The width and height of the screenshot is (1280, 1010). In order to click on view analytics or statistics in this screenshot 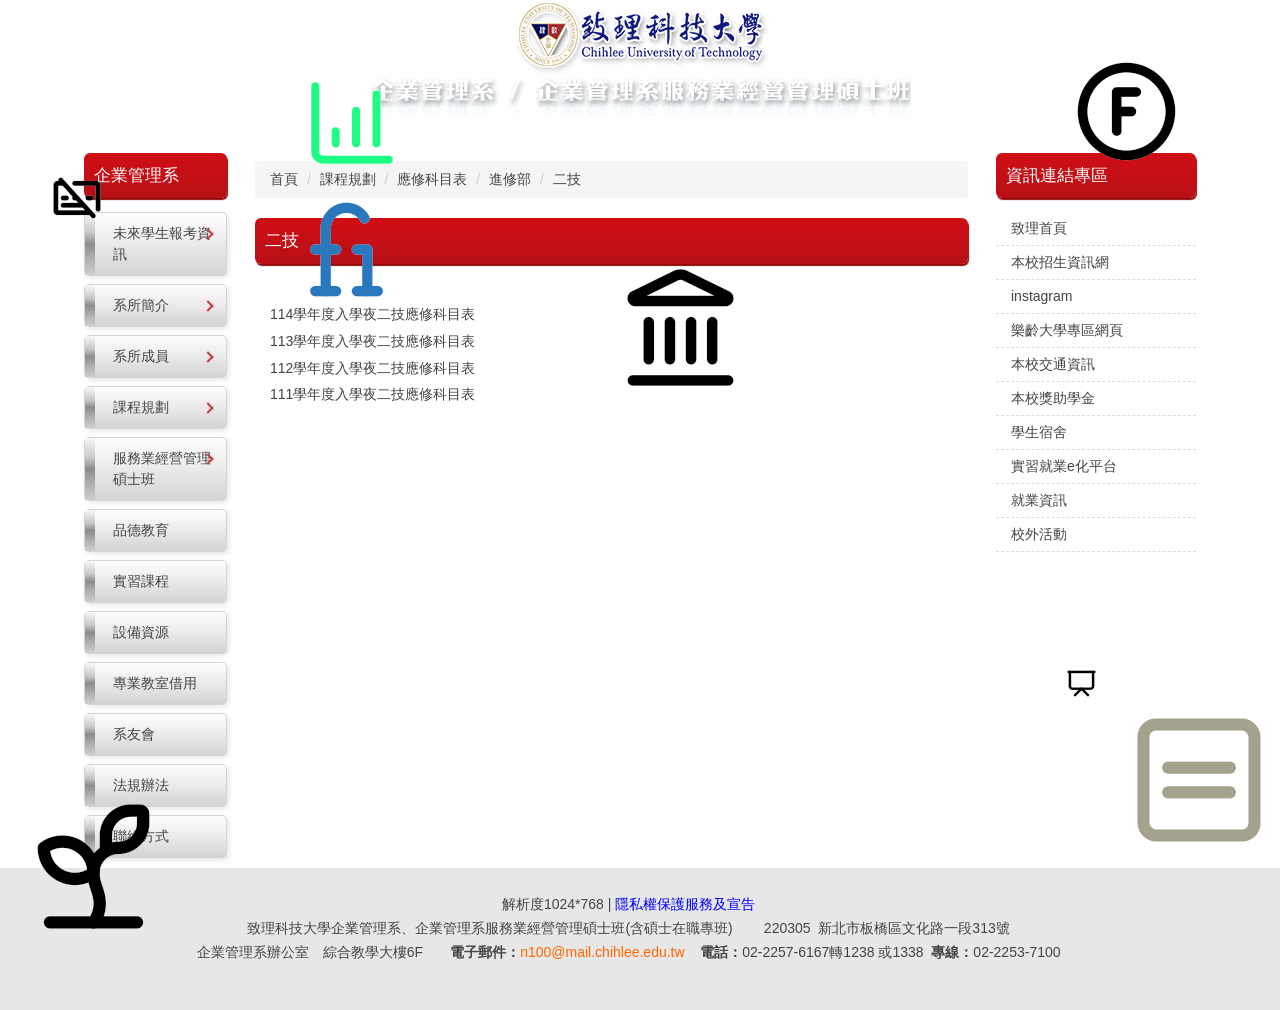, I will do `click(352, 123)`.